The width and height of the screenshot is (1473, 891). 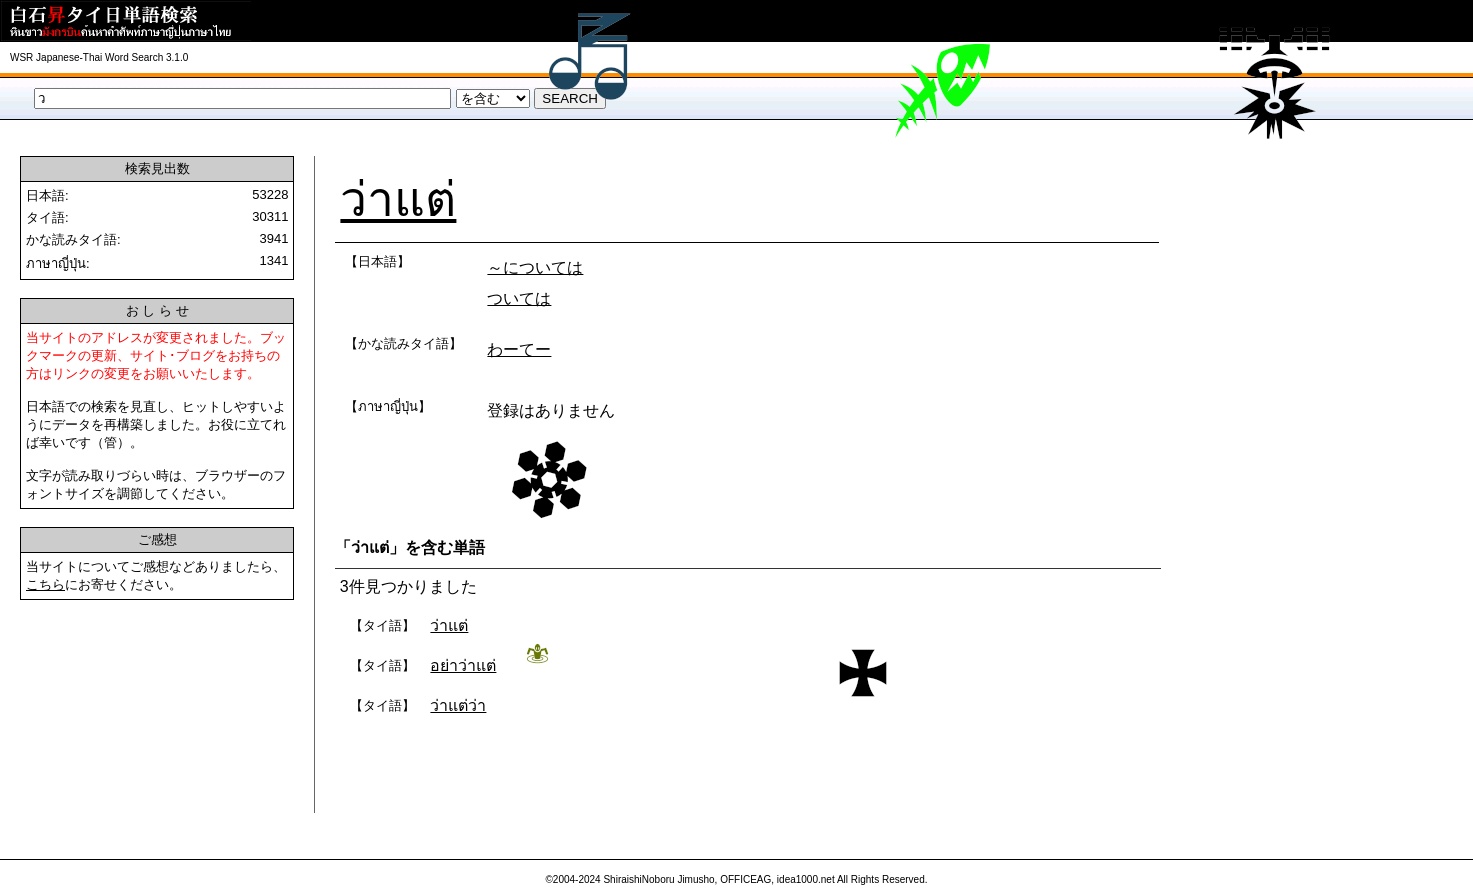 What do you see at coordinates (943, 91) in the screenshot?
I see `indicates a dead fish or deceased creature in game` at bounding box center [943, 91].